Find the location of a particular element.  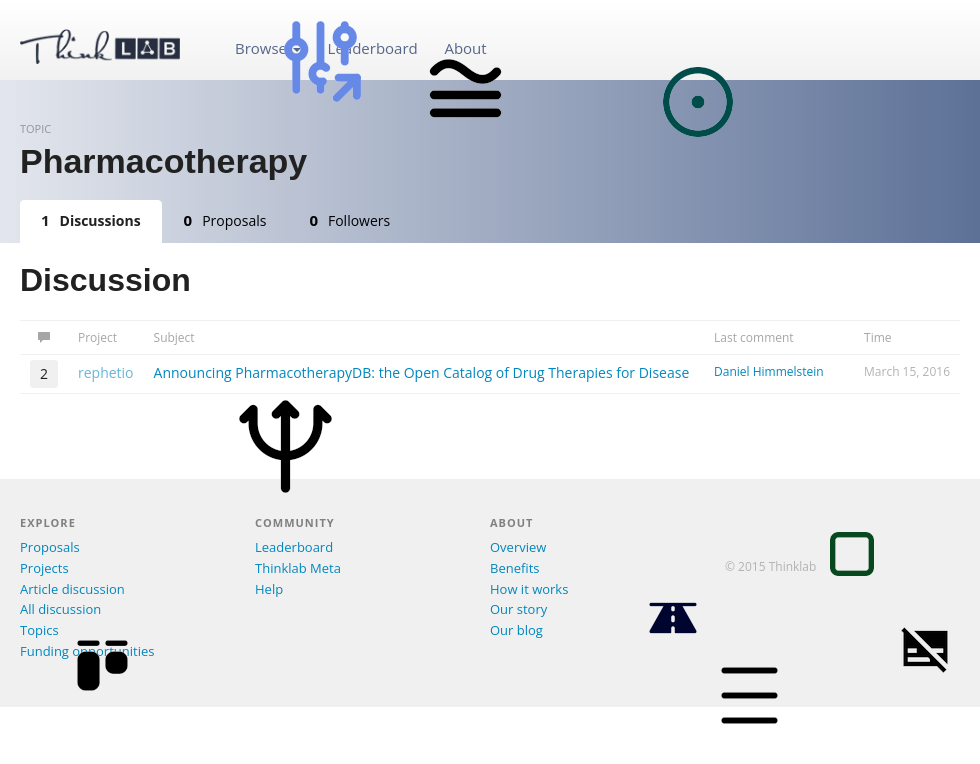

switch to kanban board view is located at coordinates (102, 665).